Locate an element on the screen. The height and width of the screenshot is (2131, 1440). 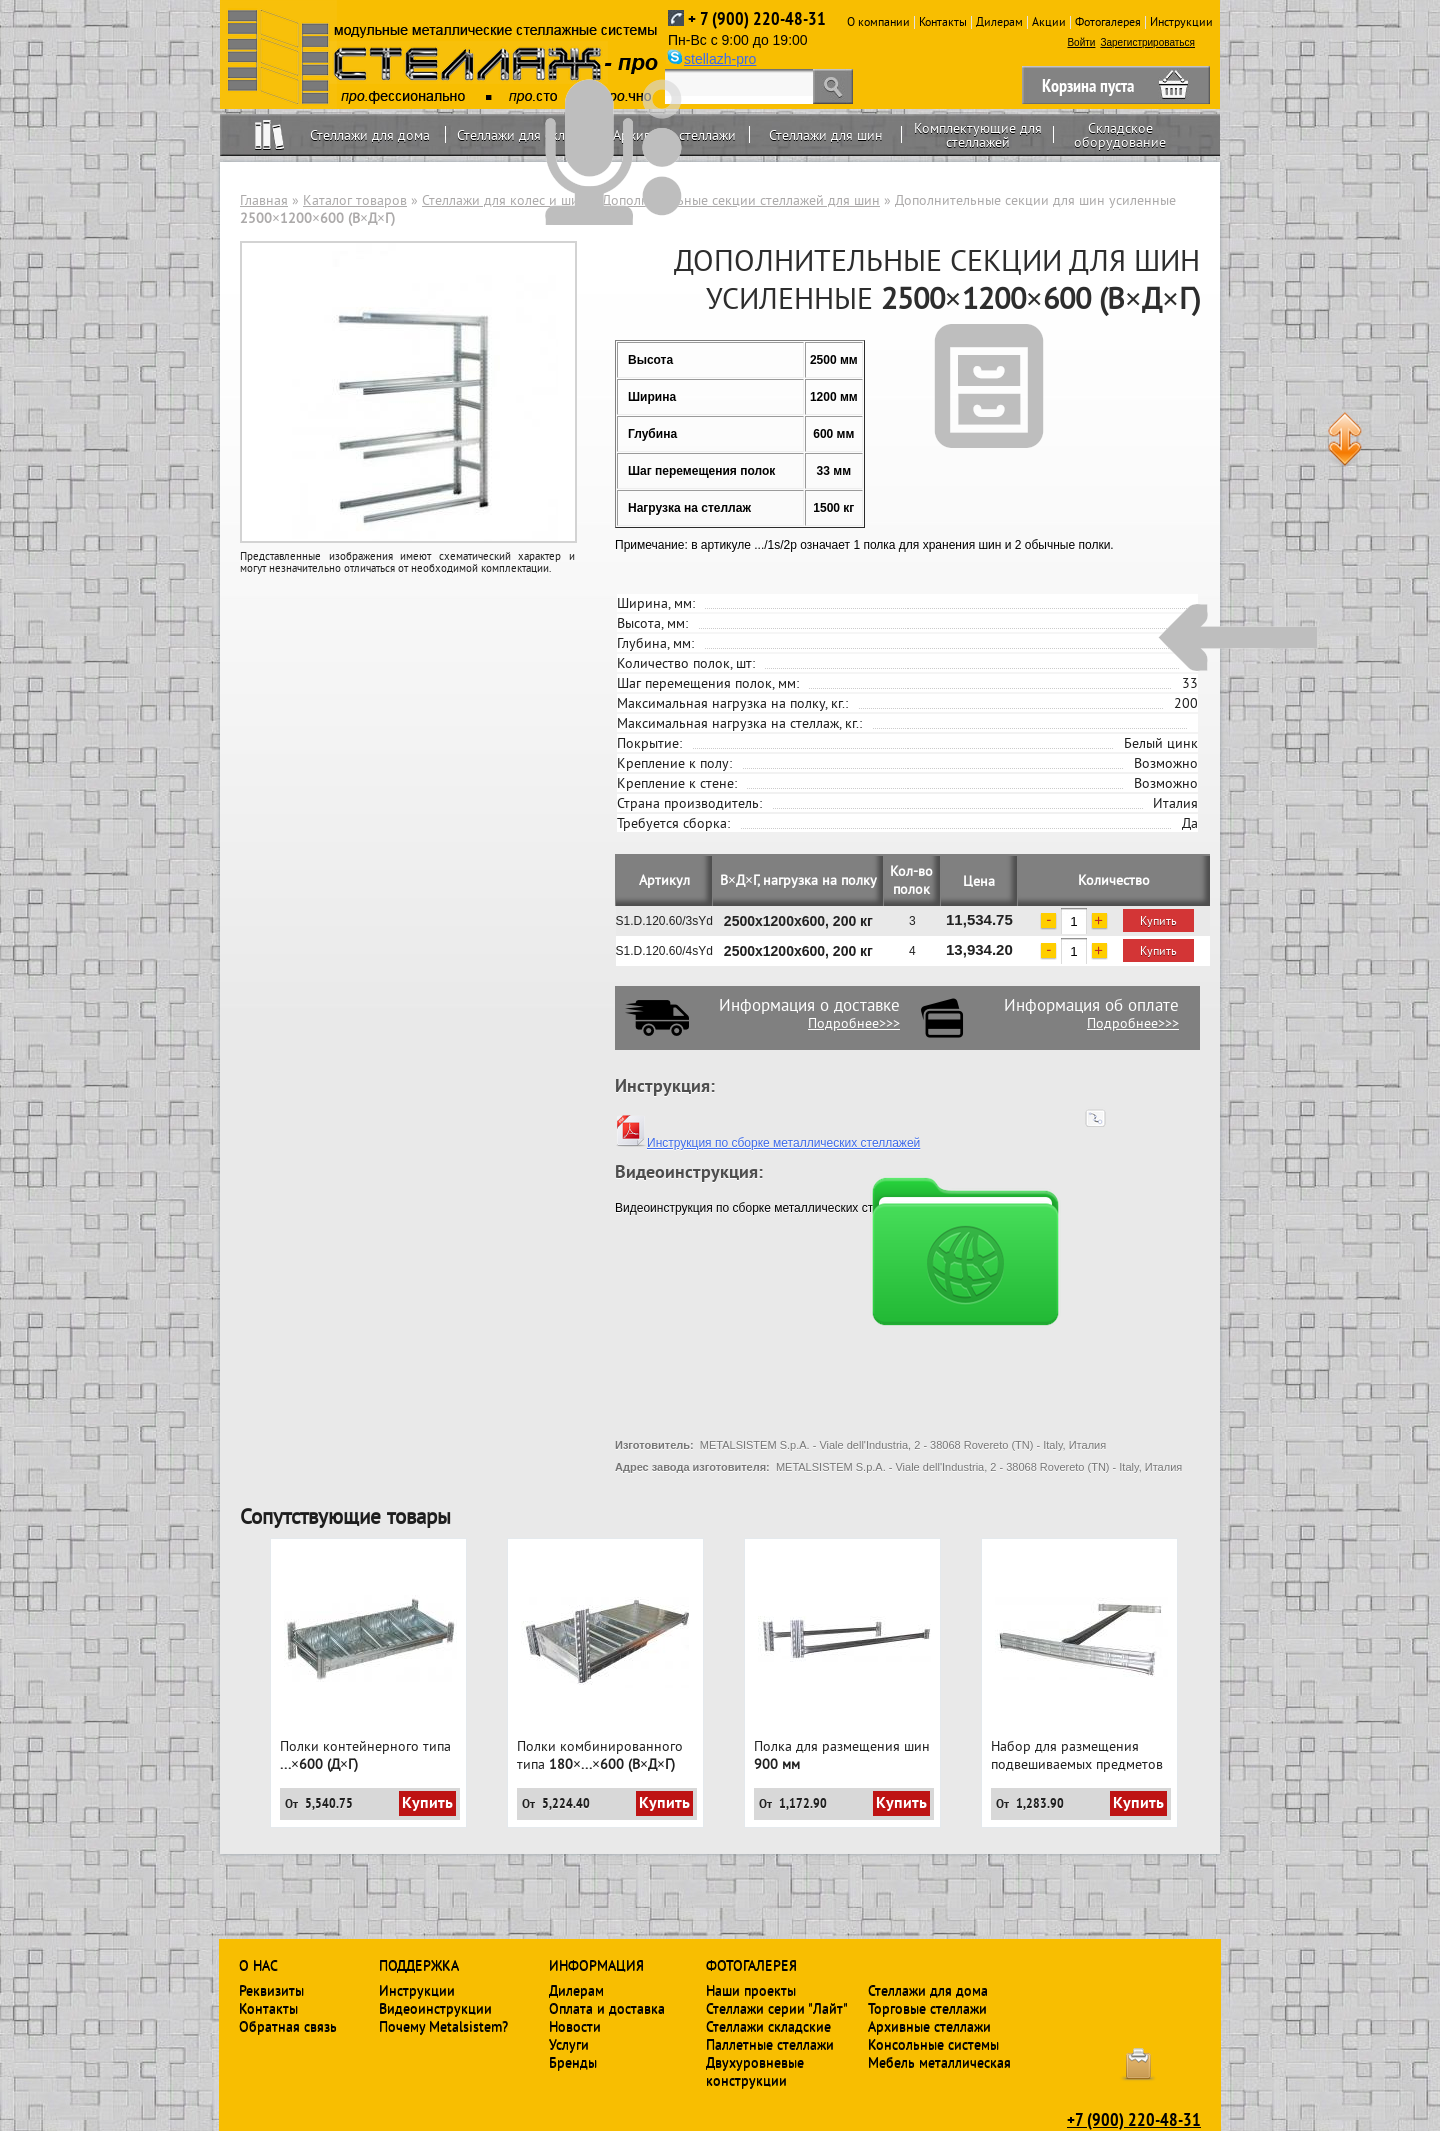
microphone sensitivity set to medium level is located at coordinates (613, 147).